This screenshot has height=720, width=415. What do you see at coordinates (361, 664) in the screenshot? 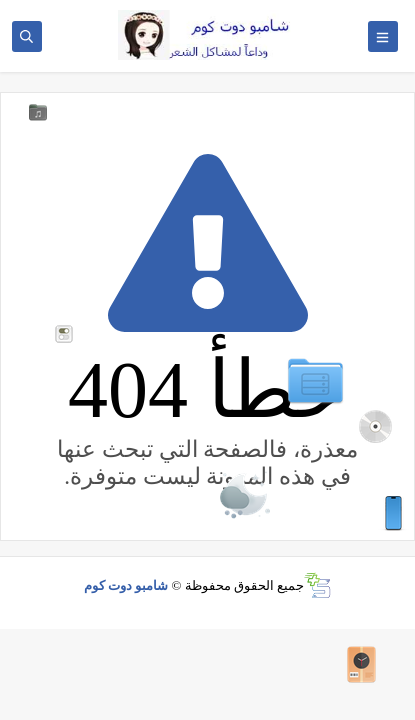
I see `package manager is processing or waiting` at bounding box center [361, 664].